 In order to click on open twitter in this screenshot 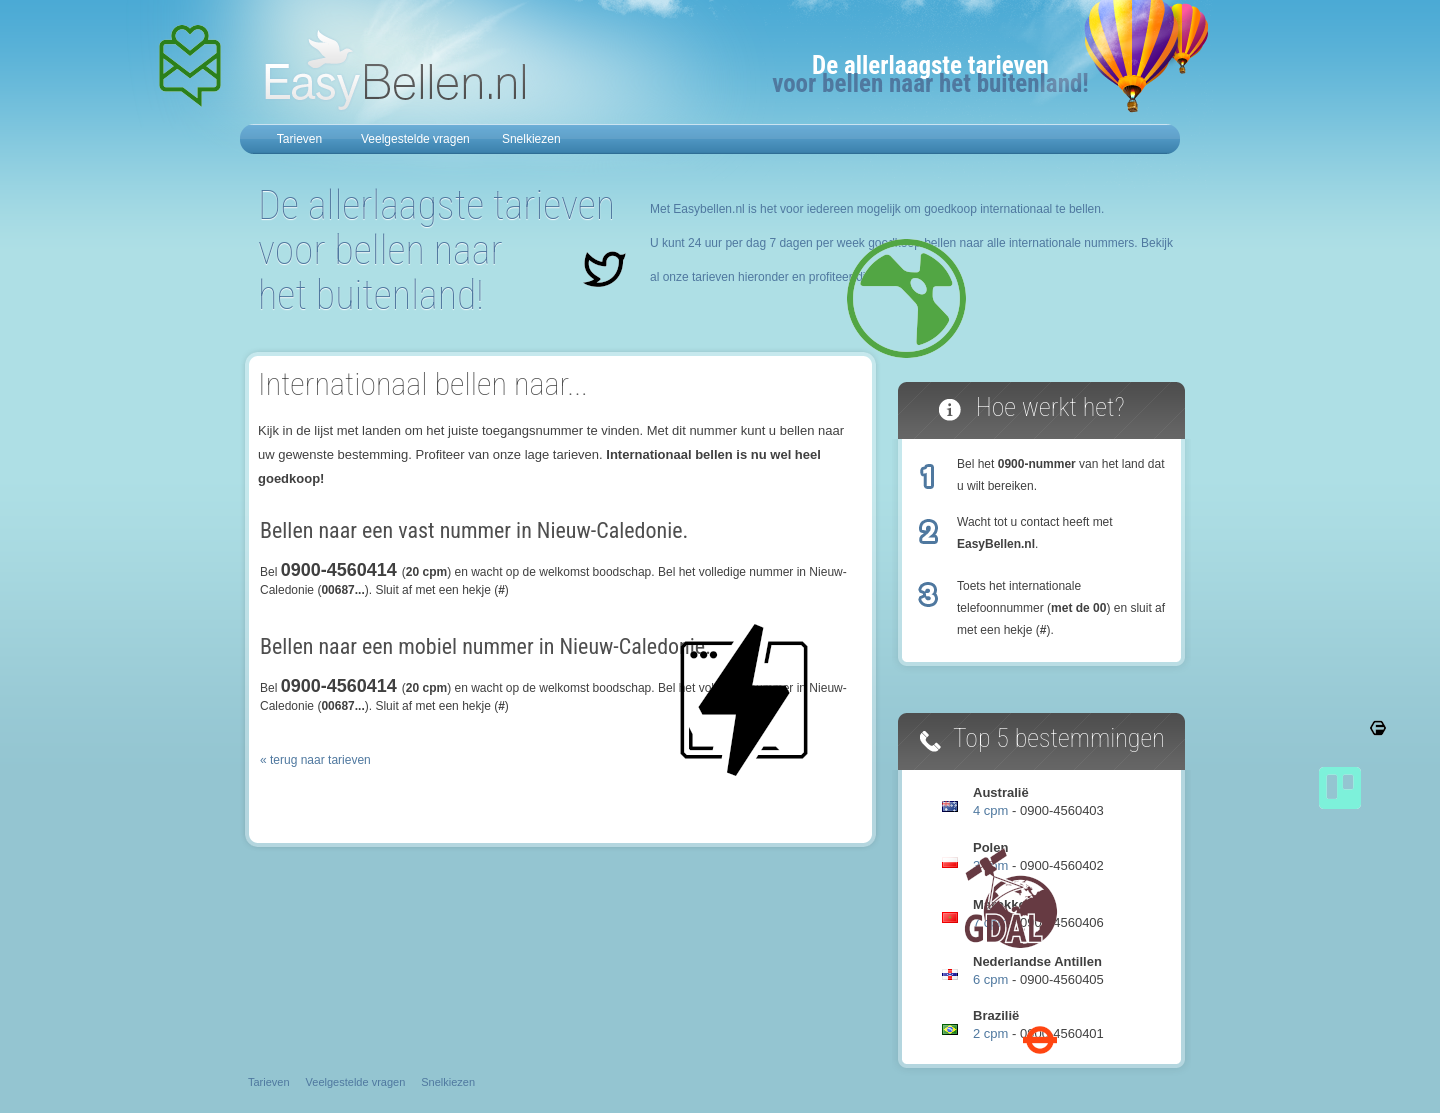, I will do `click(605, 269)`.